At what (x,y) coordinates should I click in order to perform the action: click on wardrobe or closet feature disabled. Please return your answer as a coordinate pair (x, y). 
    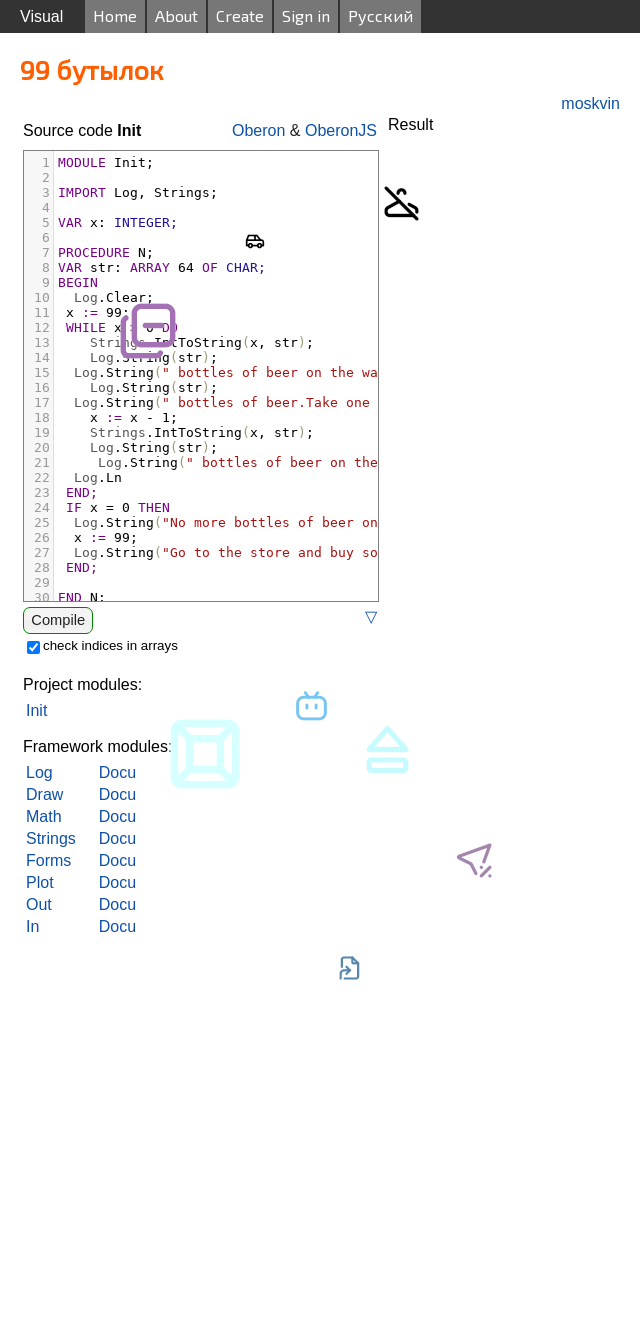
    Looking at the image, I should click on (401, 203).